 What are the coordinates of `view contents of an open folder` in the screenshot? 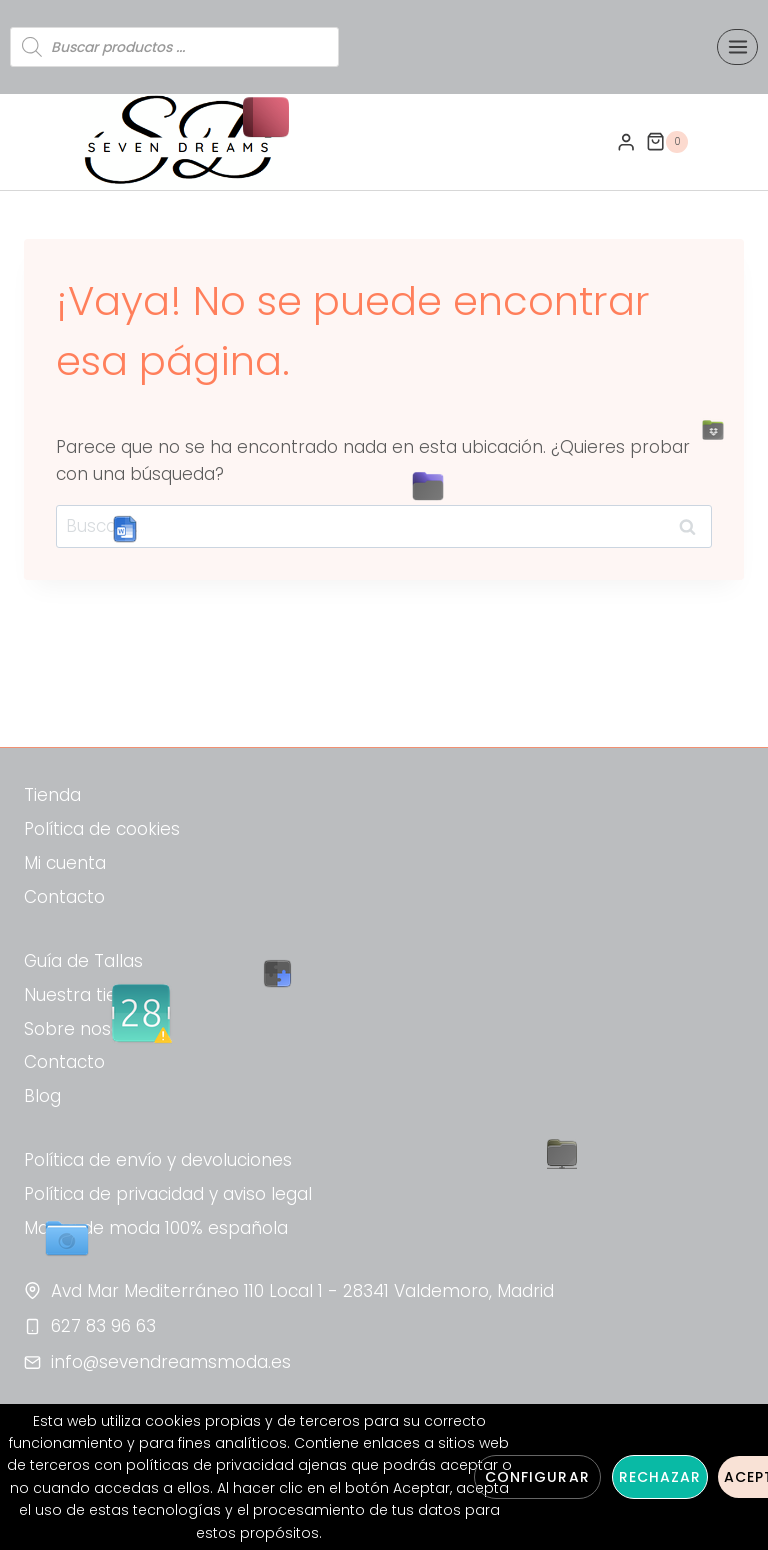 It's located at (428, 486).